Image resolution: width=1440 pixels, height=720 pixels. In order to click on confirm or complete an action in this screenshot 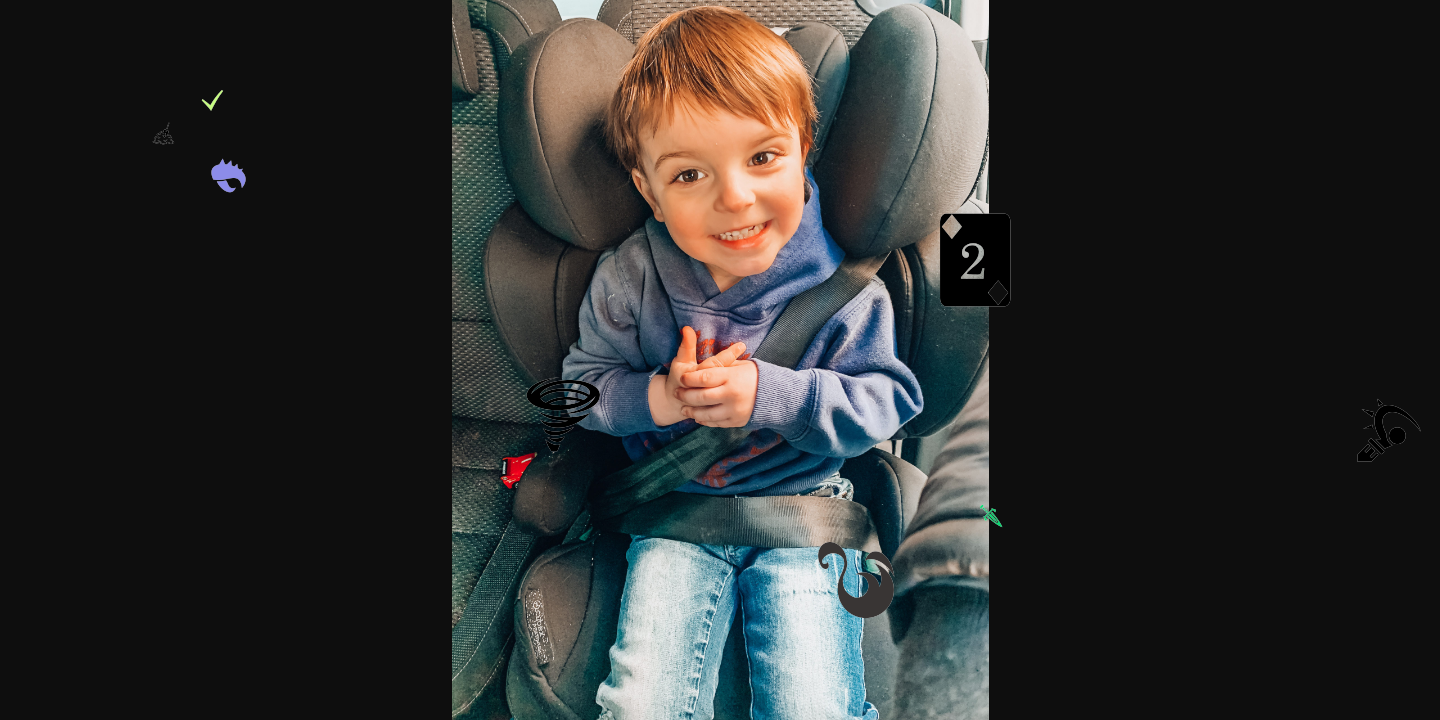, I will do `click(212, 100)`.